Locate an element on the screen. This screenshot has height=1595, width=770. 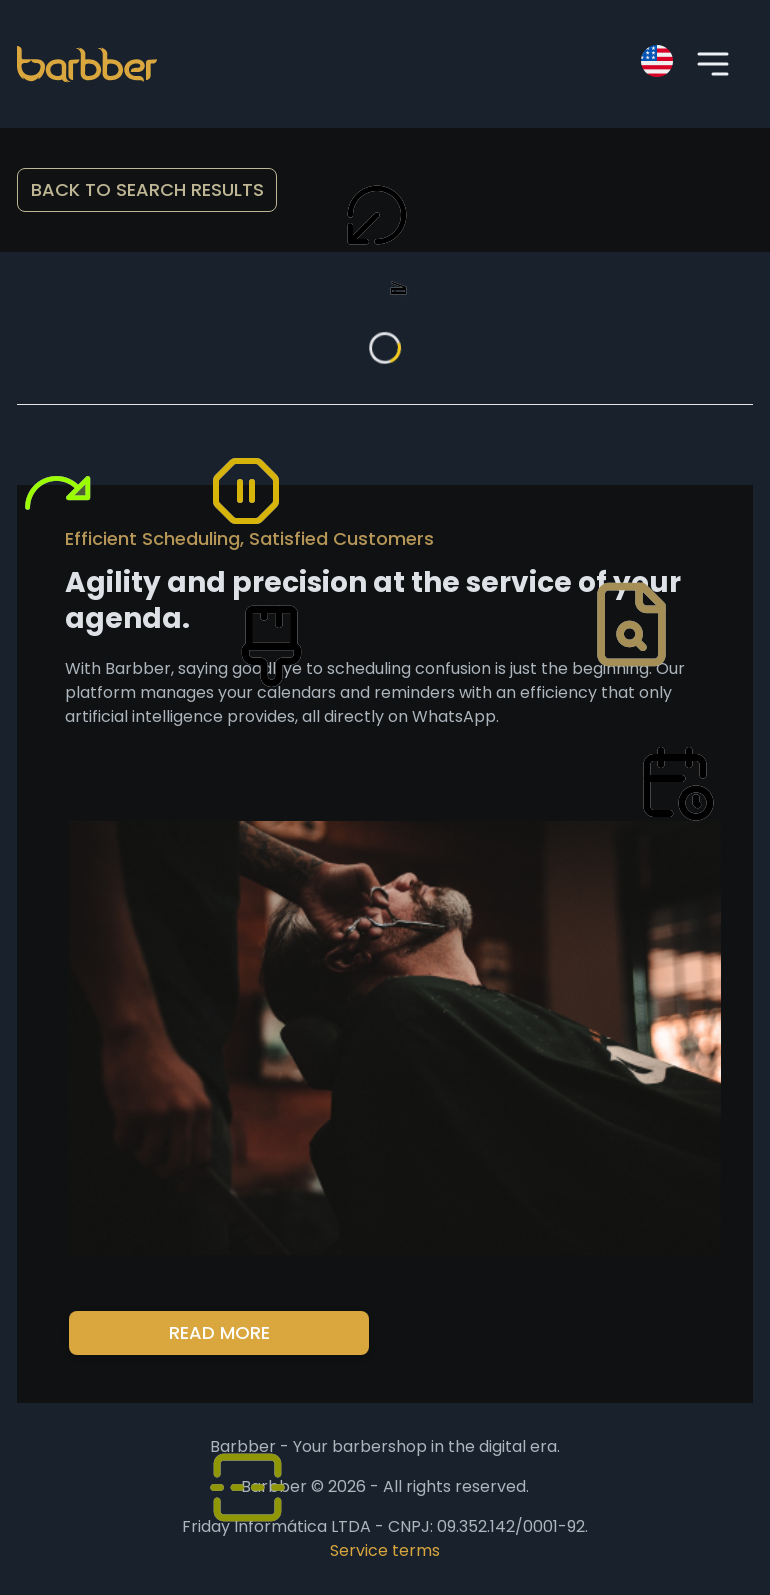
schedule an event with a specific time is located at coordinates (675, 782).